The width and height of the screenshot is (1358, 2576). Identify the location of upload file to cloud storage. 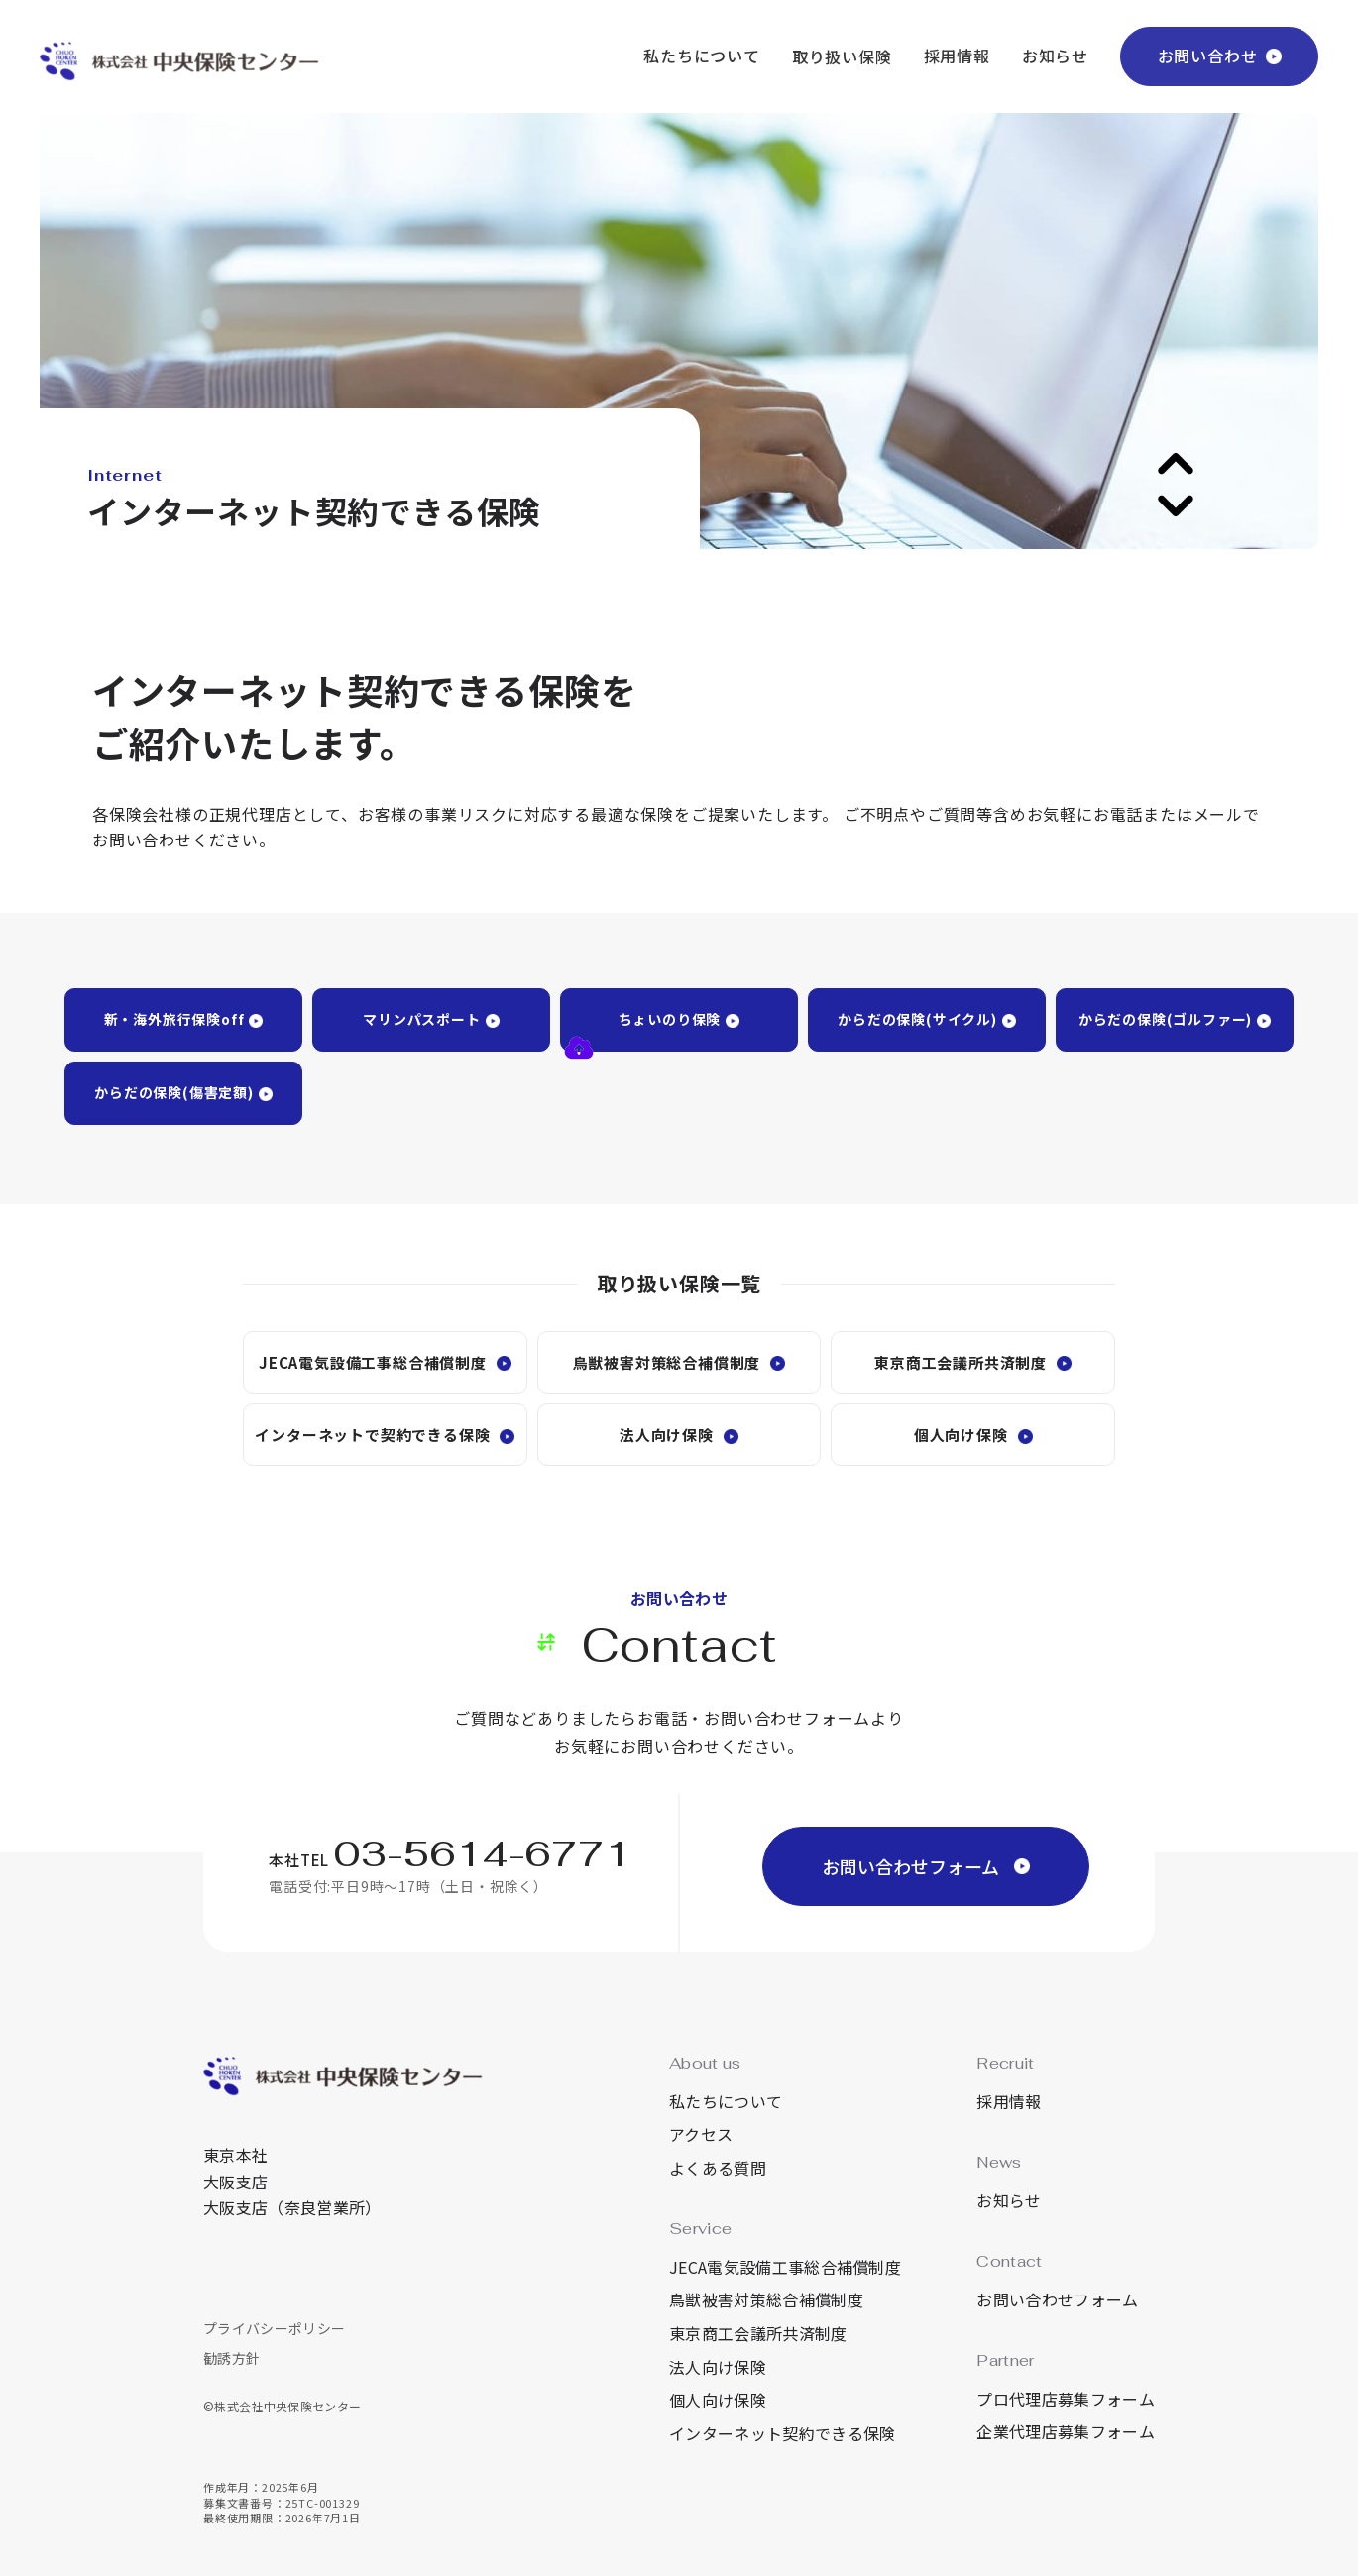
(579, 1048).